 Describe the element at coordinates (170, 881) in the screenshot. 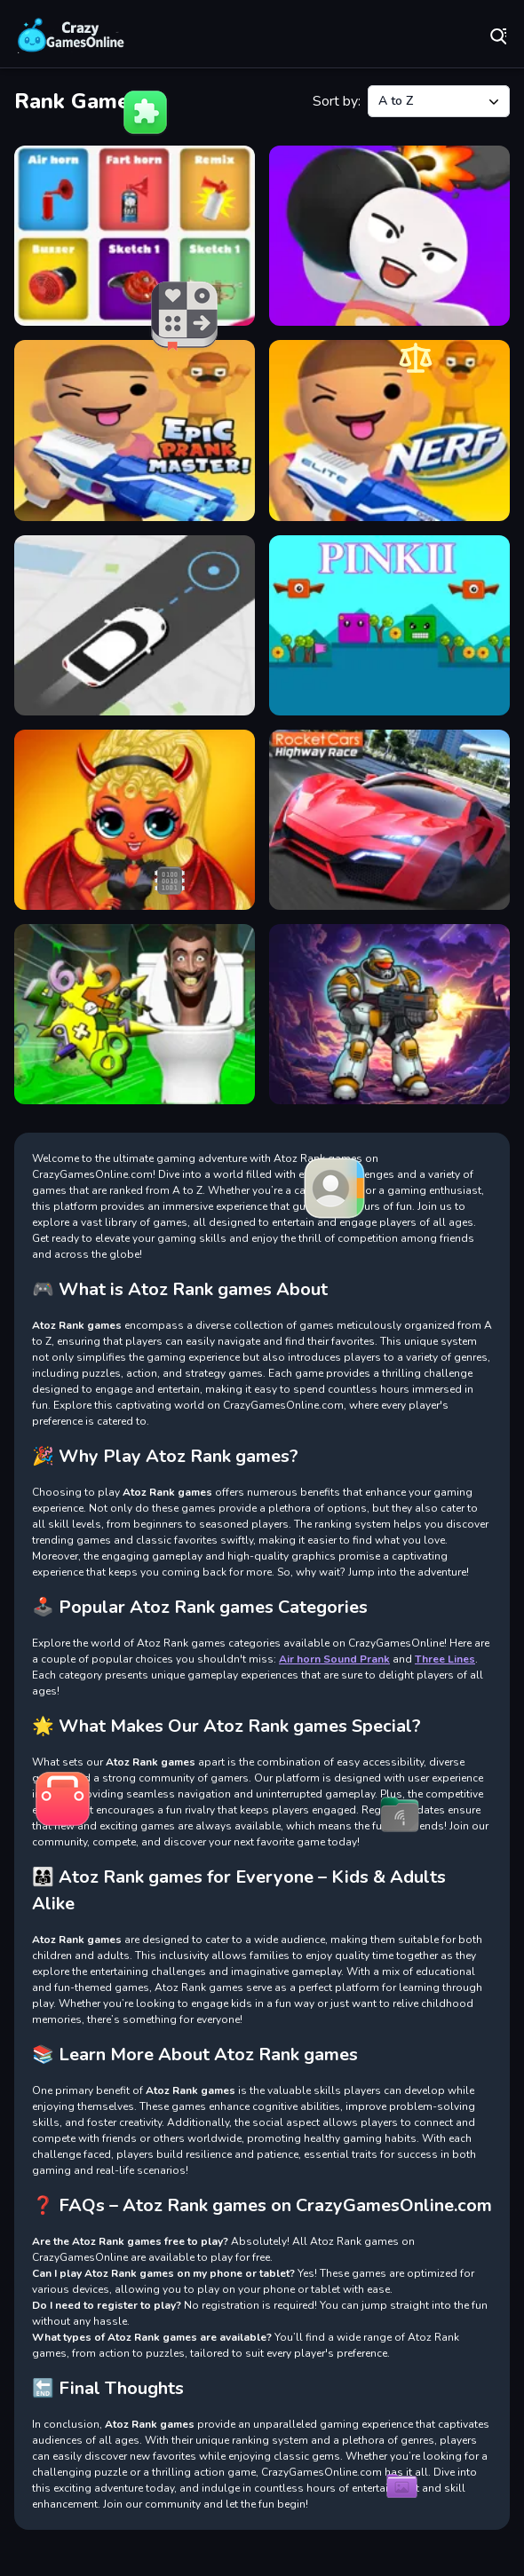

I see `firmware file or binary data` at that location.